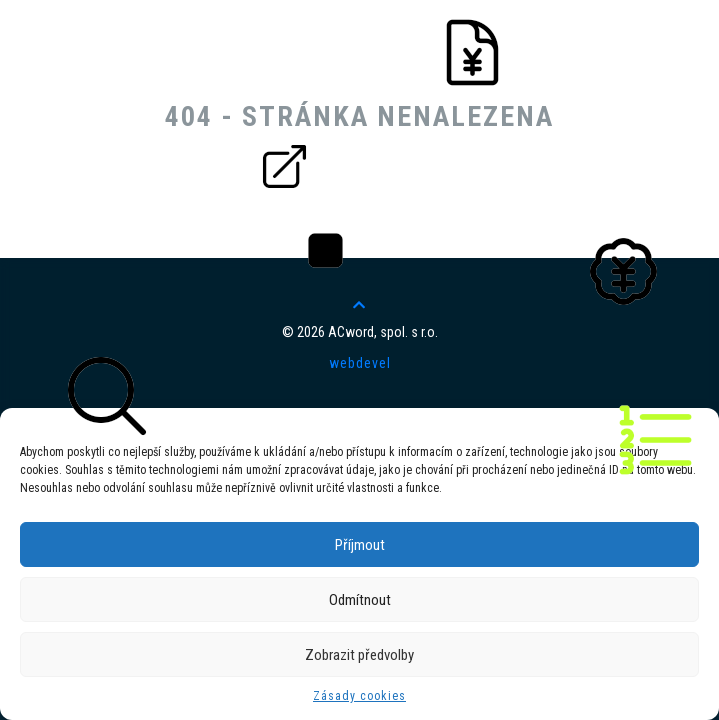 The width and height of the screenshot is (719, 720). What do you see at coordinates (657, 440) in the screenshot?
I see `format text as a numbered list` at bounding box center [657, 440].